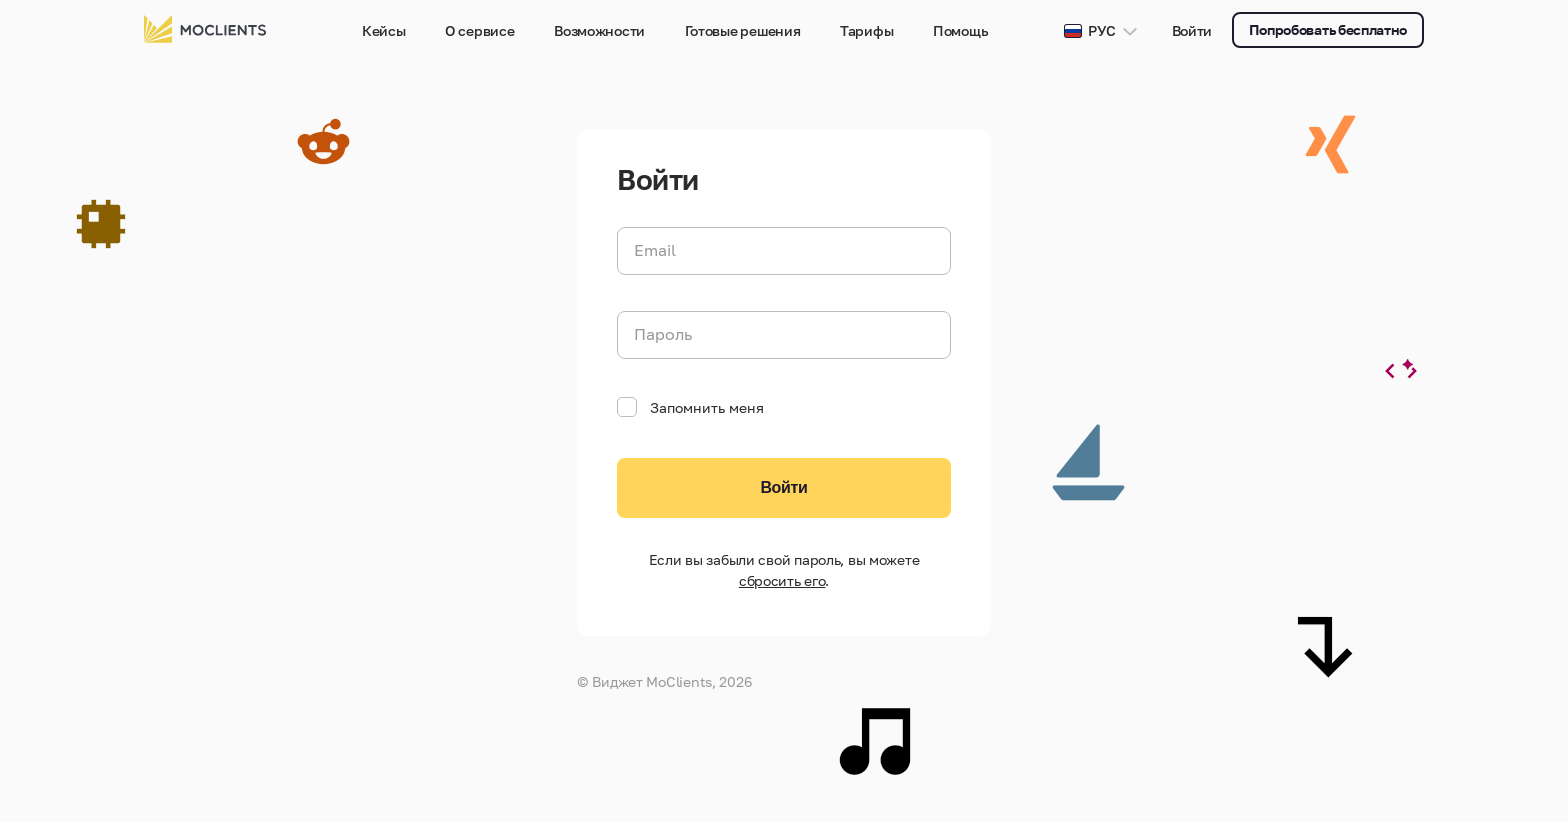  What do you see at coordinates (101, 224) in the screenshot?
I see `view CPU or processor information` at bounding box center [101, 224].